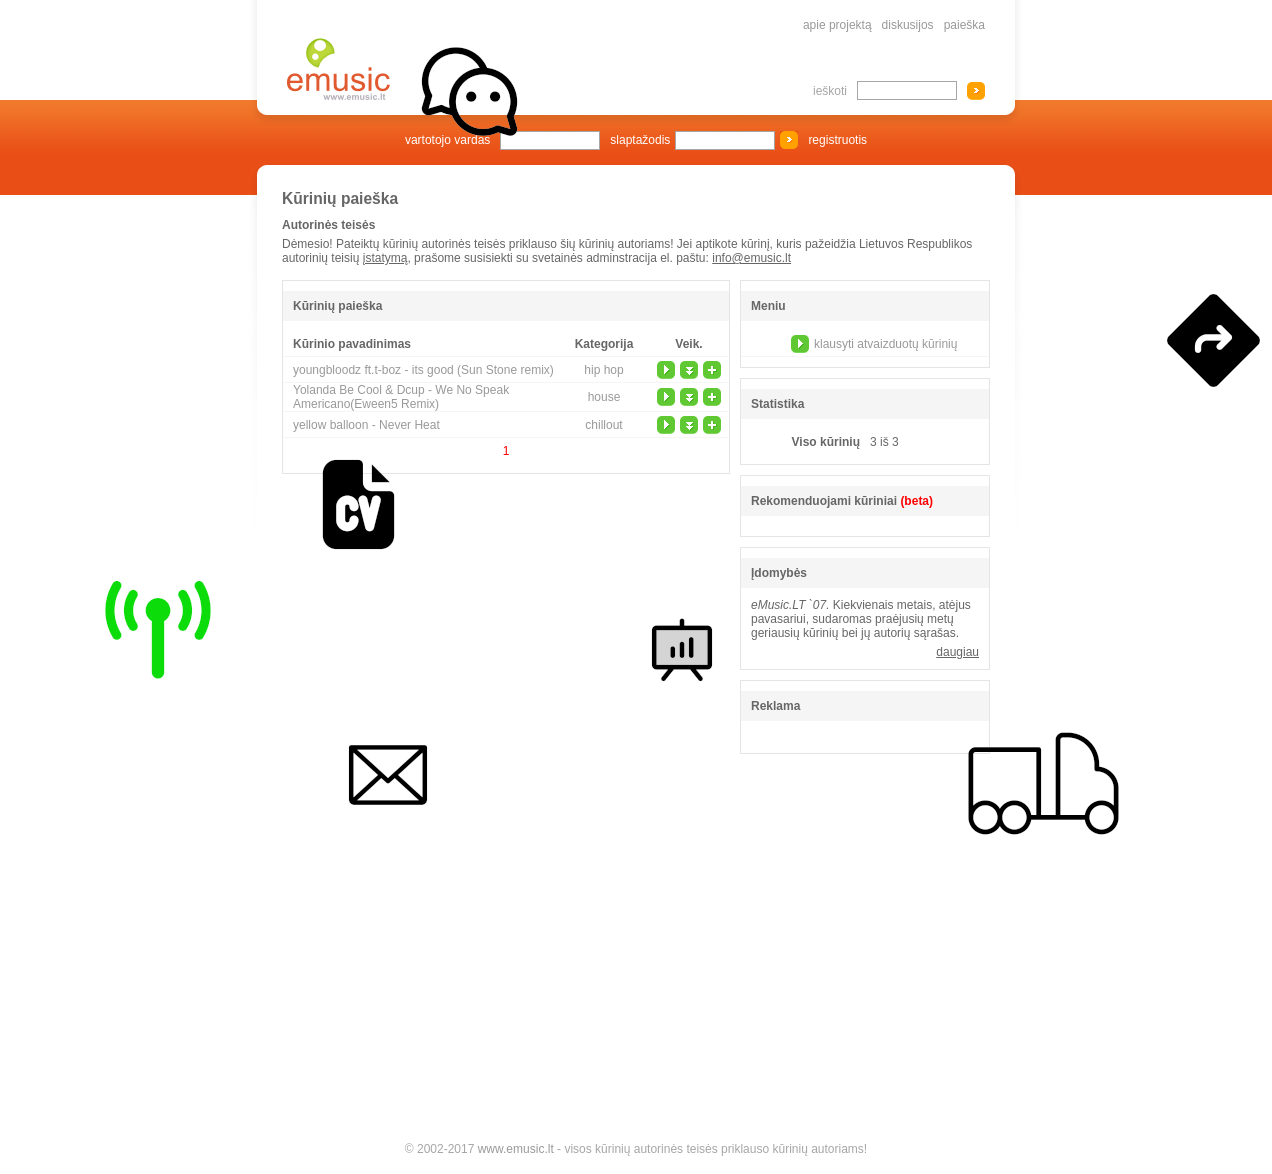  Describe the element at coordinates (1213, 340) in the screenshot. I see `navigate to directions or routing options` at that location.